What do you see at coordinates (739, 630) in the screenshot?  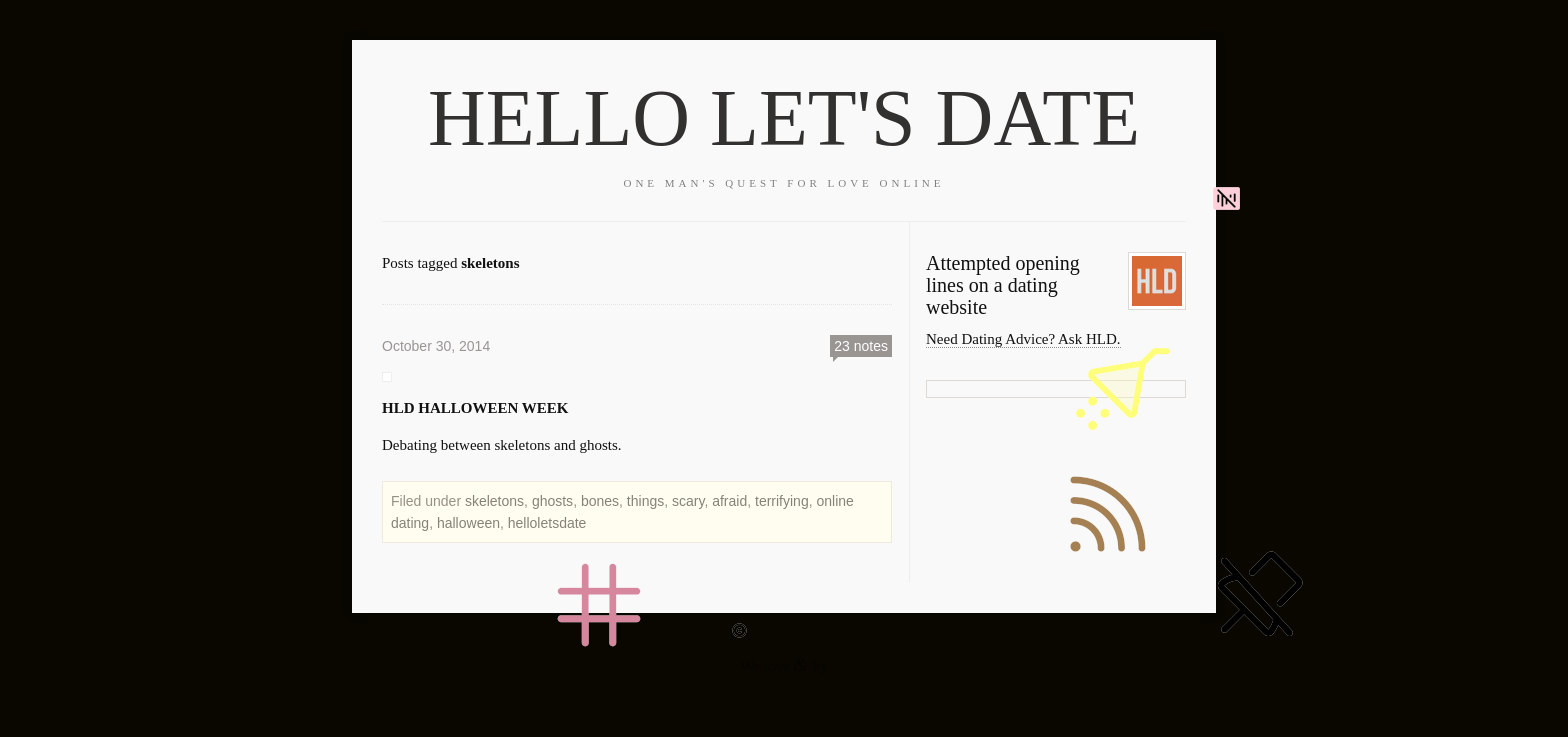 I see `indicates copyrighted content` at bounding box center [739, 630].